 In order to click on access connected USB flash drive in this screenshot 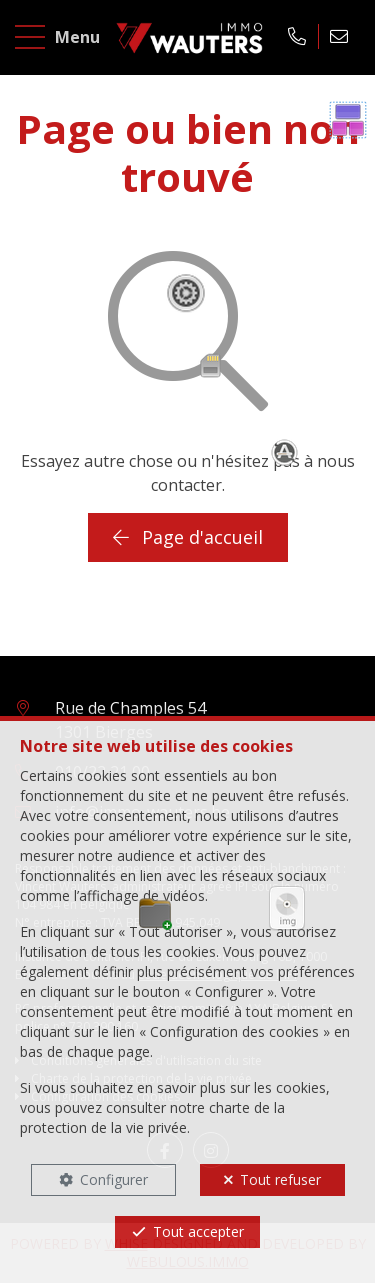, I will do `click(210, 365)`.